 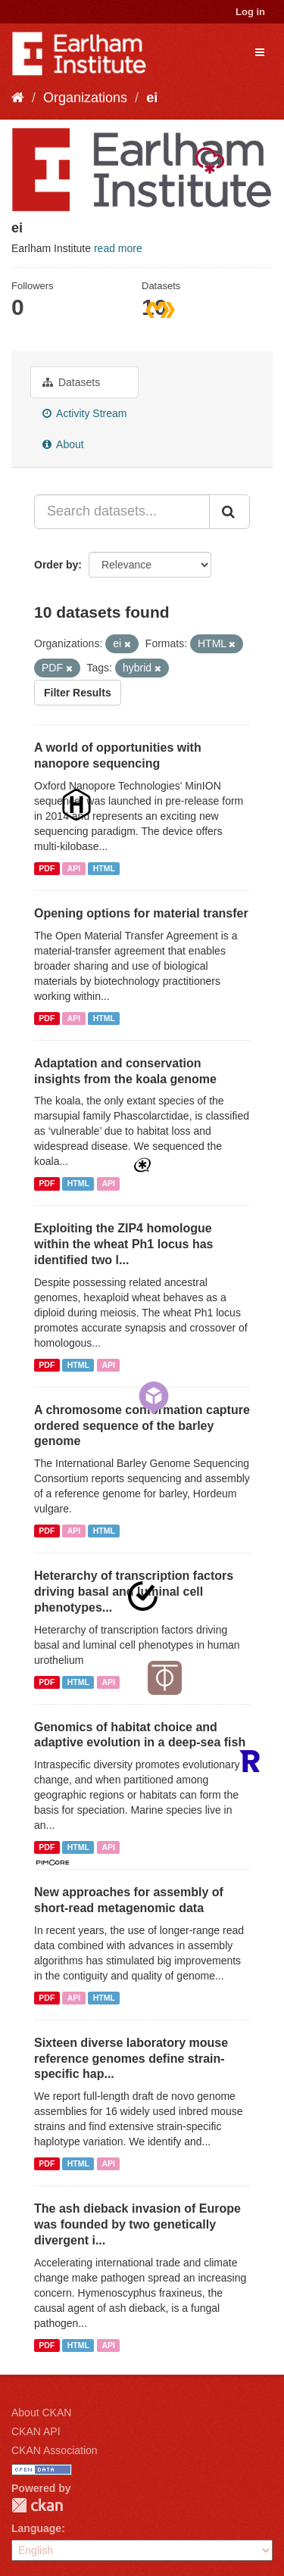 What do you see at coordinates (142, 1596) in the screenshot?
I see `open the TickTick task management app` at bounding box center [142, 1596].